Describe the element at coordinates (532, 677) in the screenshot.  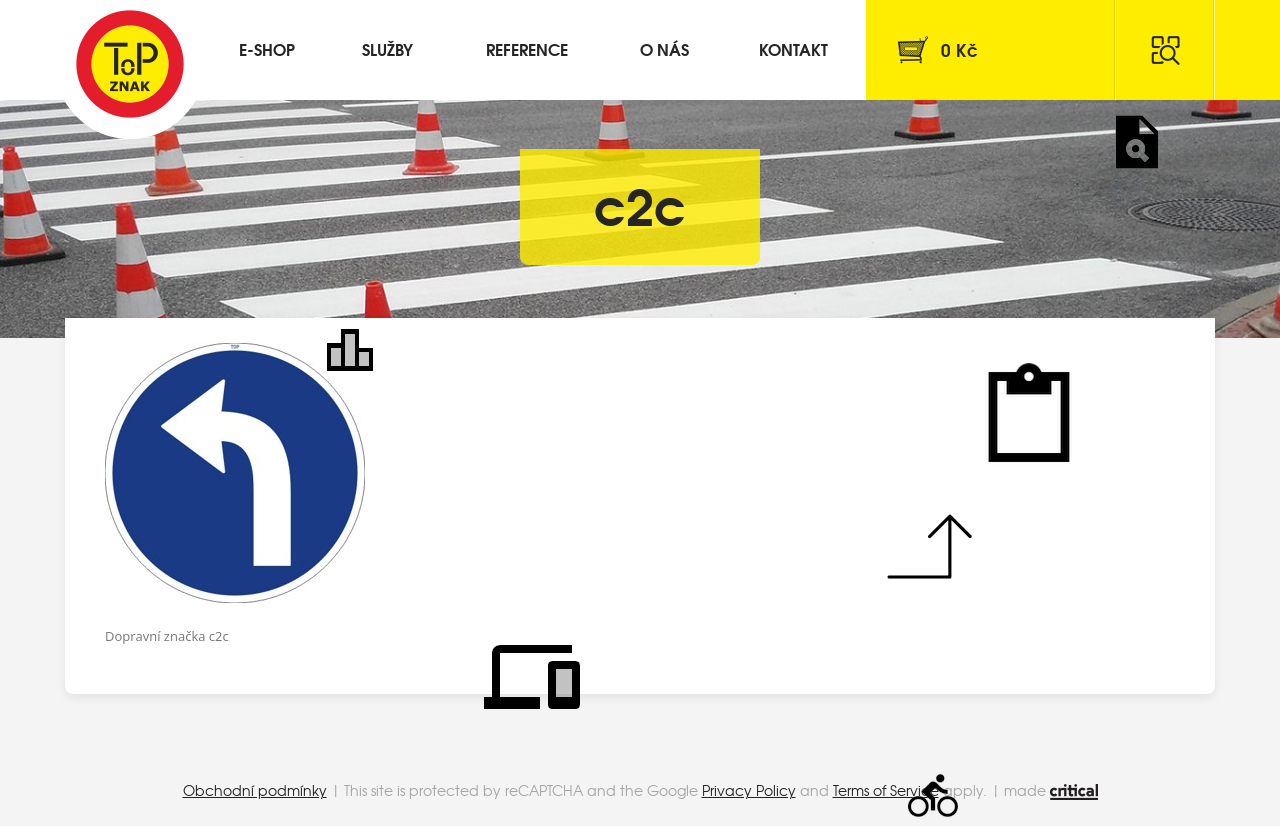
I see `view connected devices` at that location.